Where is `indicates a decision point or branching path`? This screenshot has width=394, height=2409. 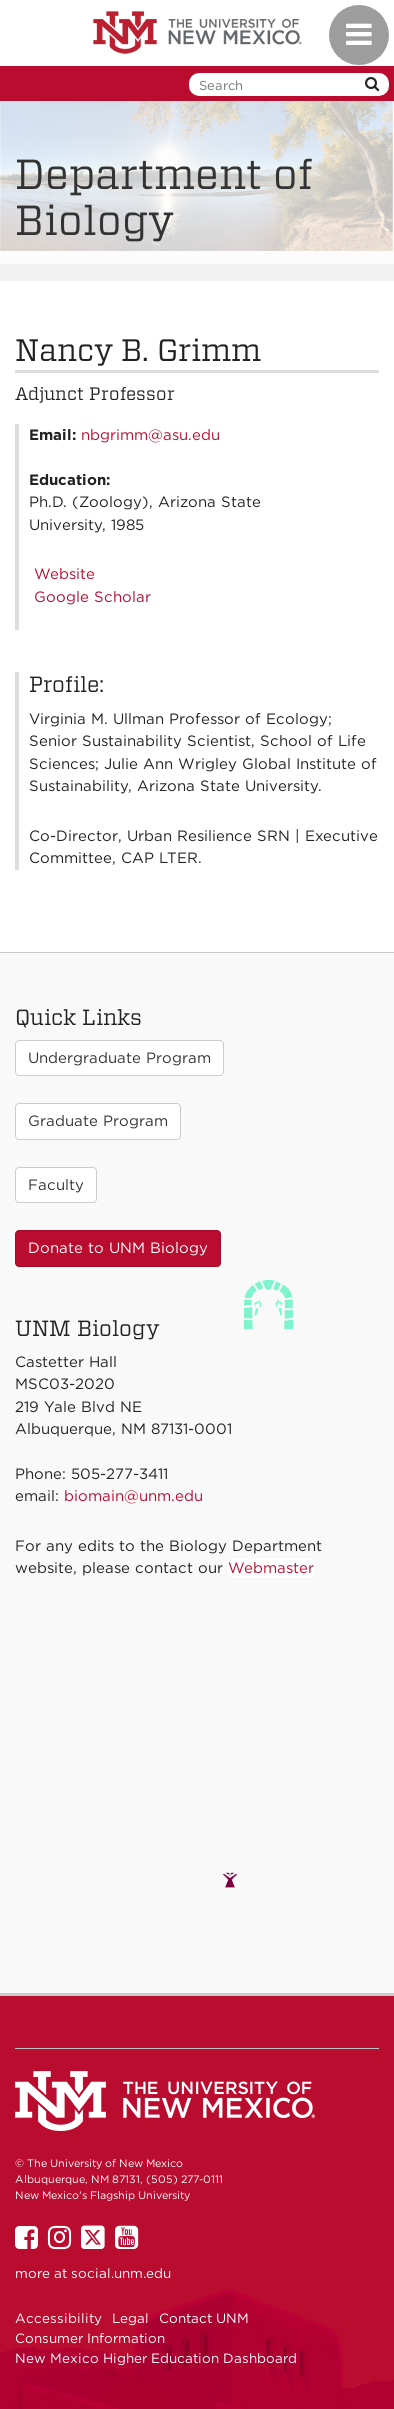
indicates a decision point or branching path is located at coordinates (230, 1880).